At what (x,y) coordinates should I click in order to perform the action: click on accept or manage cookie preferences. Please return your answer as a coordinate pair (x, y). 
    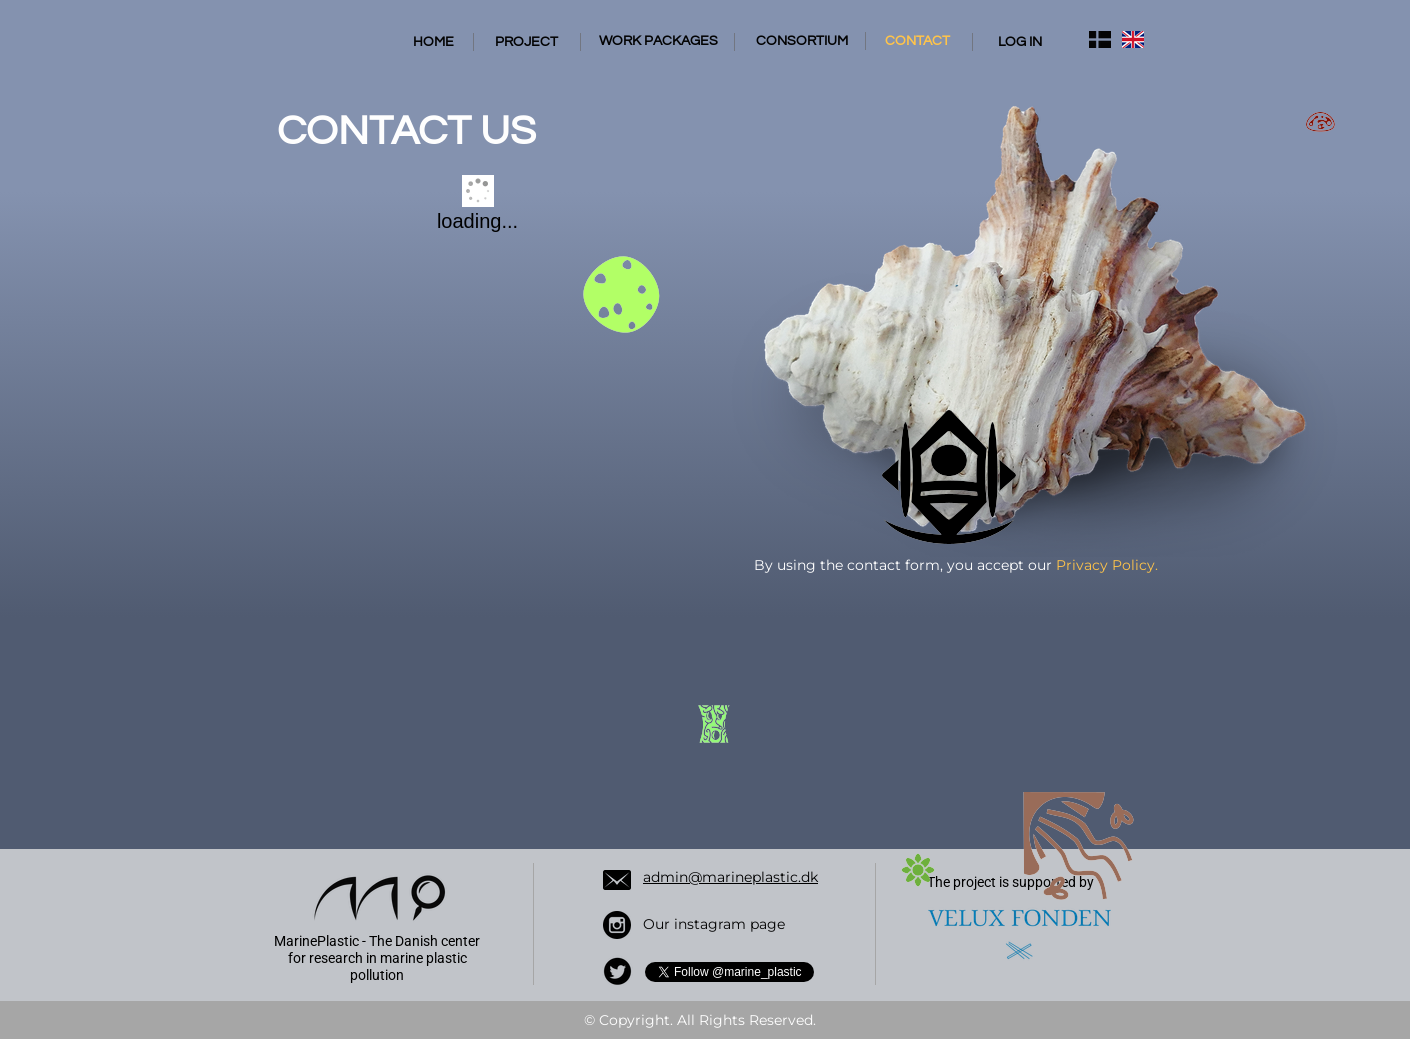
    Looking at the image, I should click on (621, 294).